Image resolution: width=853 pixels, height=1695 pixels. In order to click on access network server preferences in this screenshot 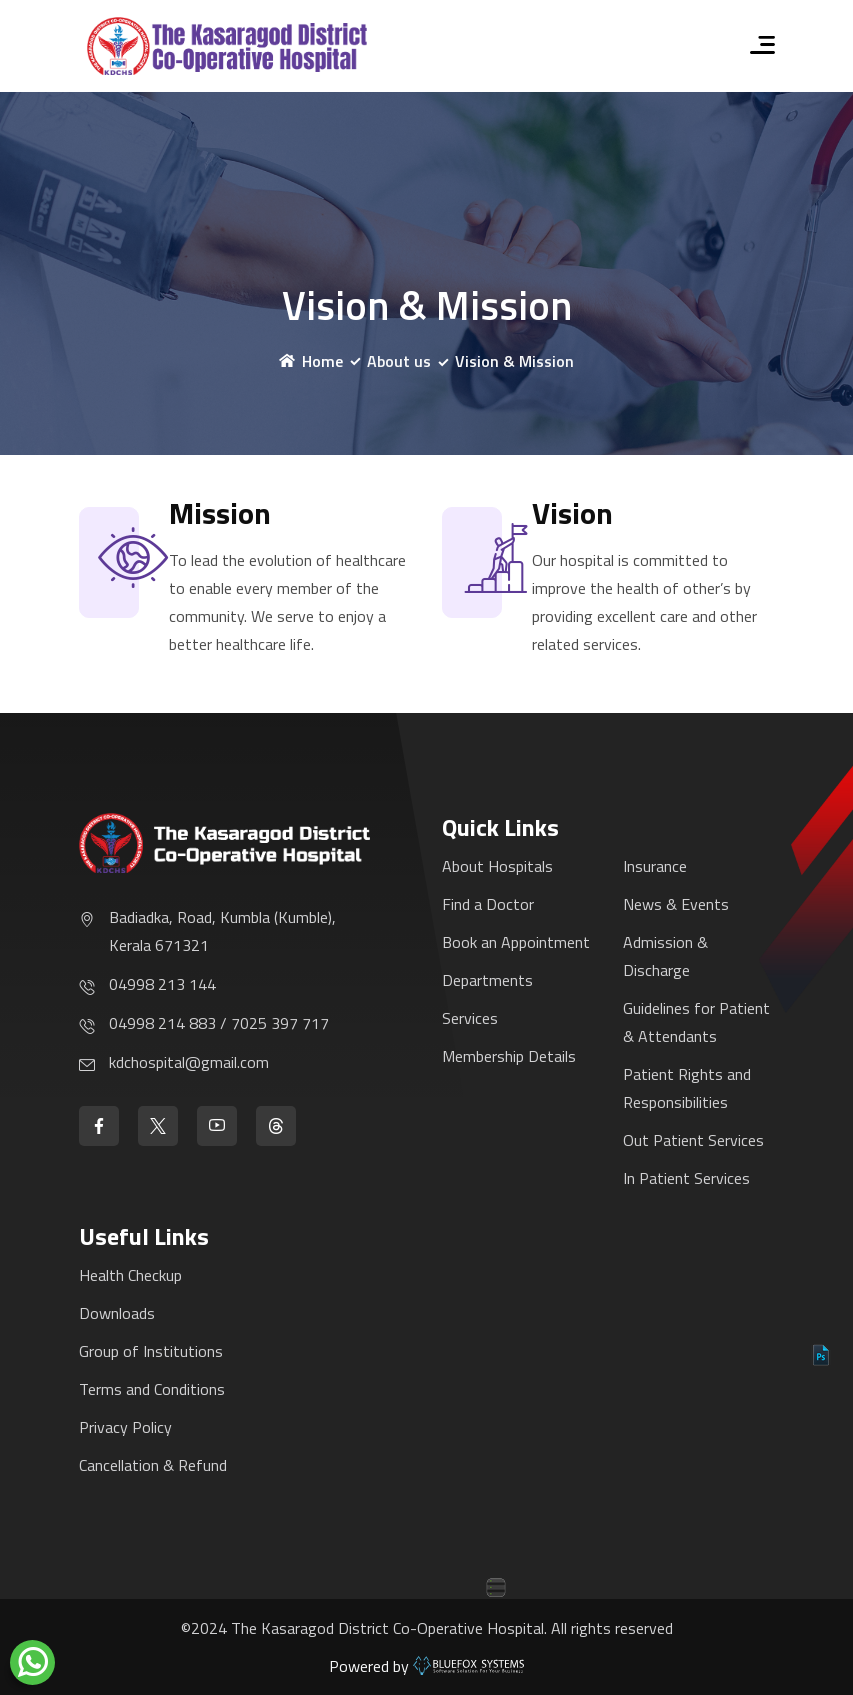, I will do `click(496, 1588)`.